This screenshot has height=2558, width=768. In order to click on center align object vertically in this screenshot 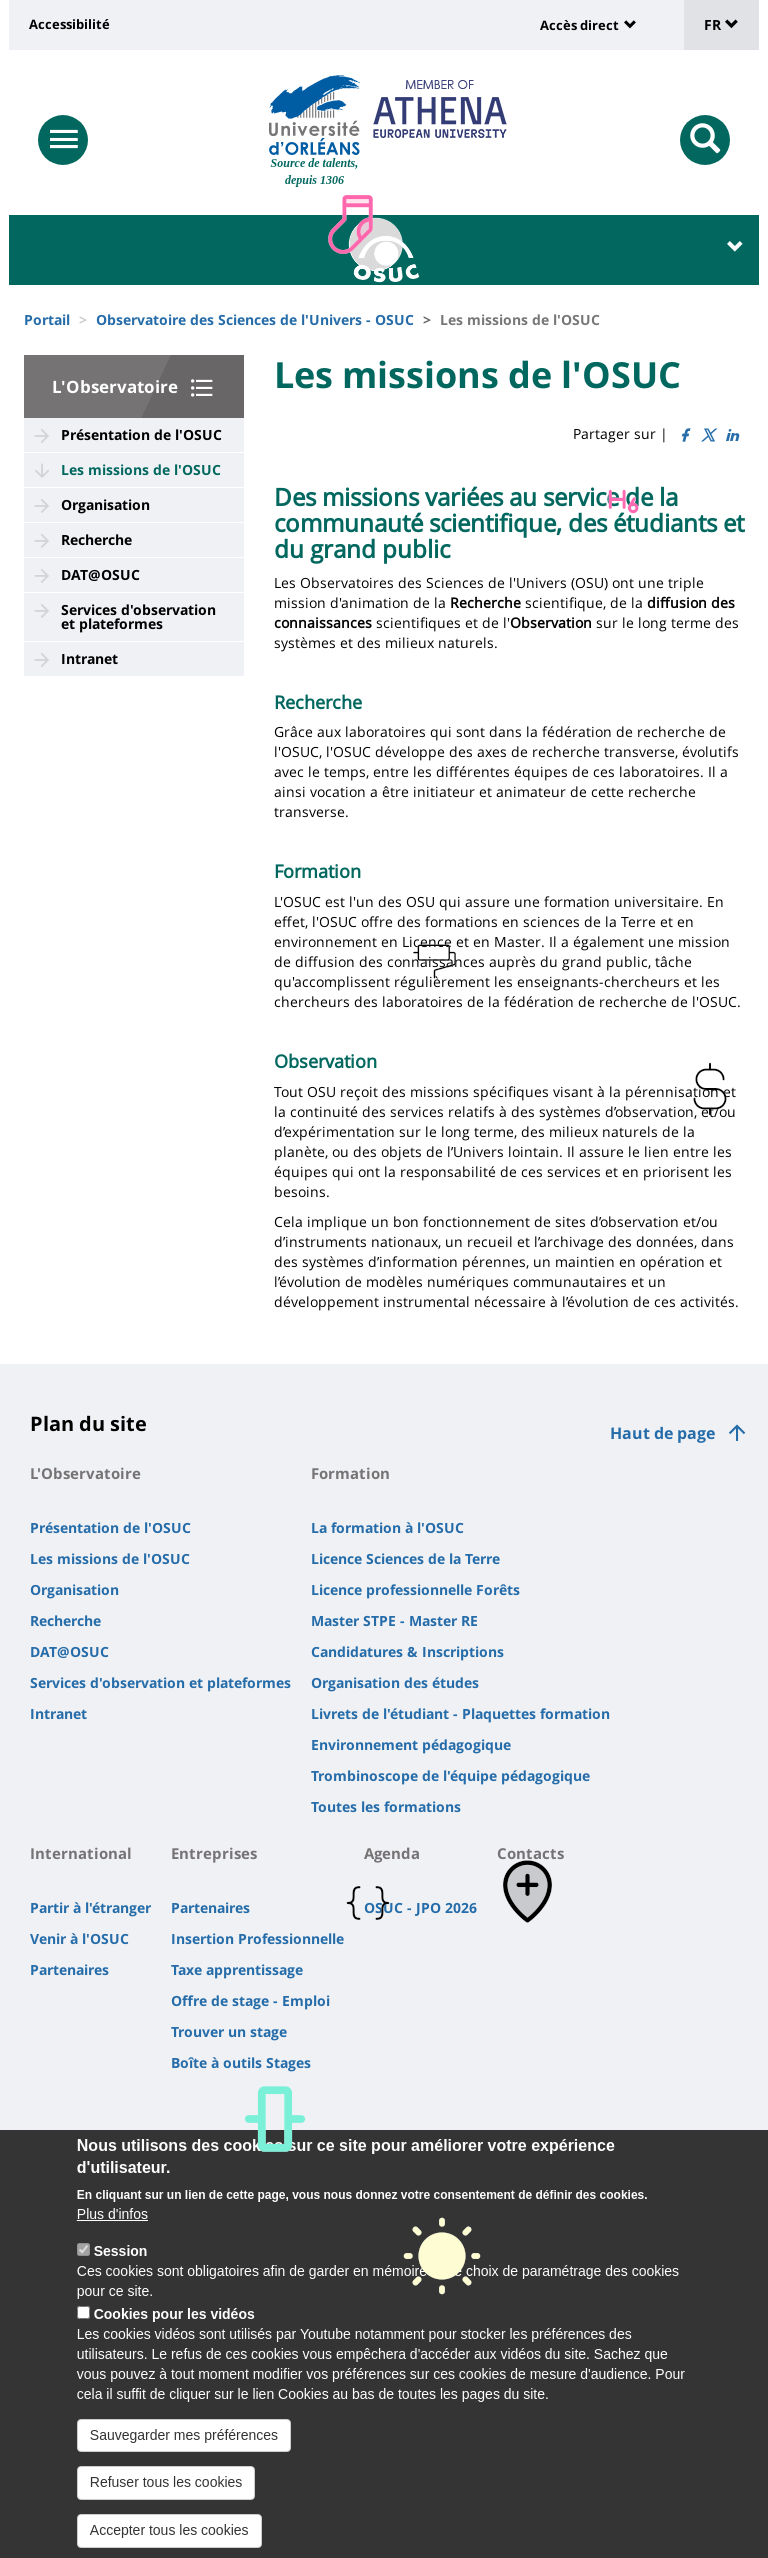, I will do `click(275, 2119)`.